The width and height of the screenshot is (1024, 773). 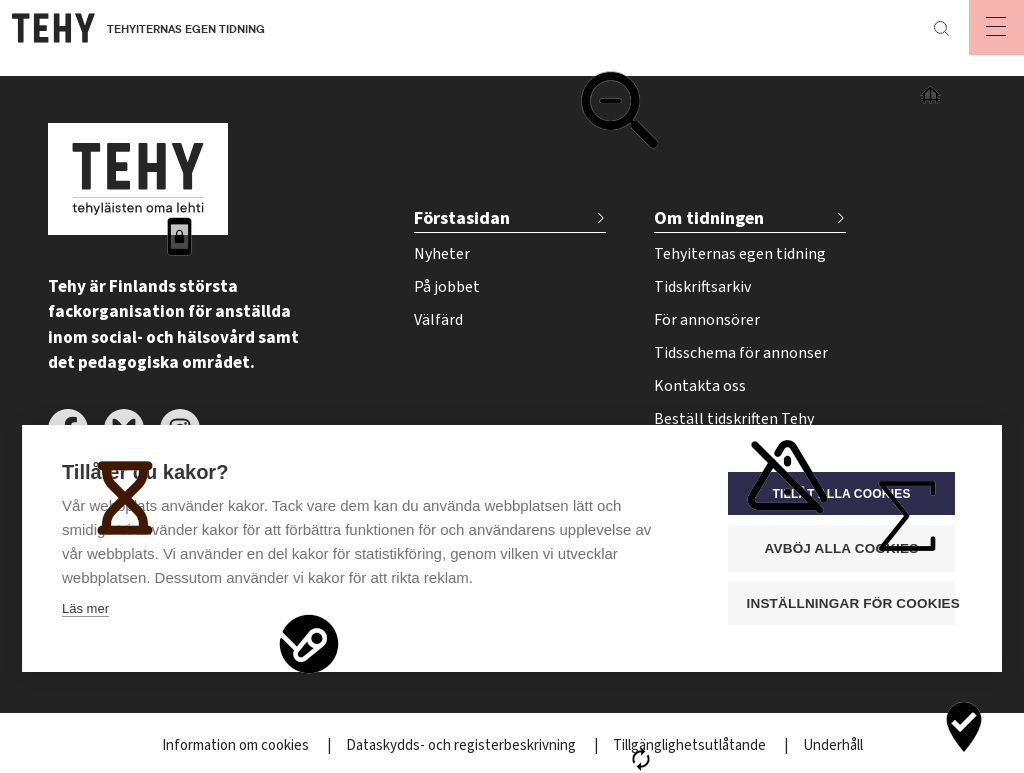 I want to click on calculate sum or total, so click(x=907, y=516).